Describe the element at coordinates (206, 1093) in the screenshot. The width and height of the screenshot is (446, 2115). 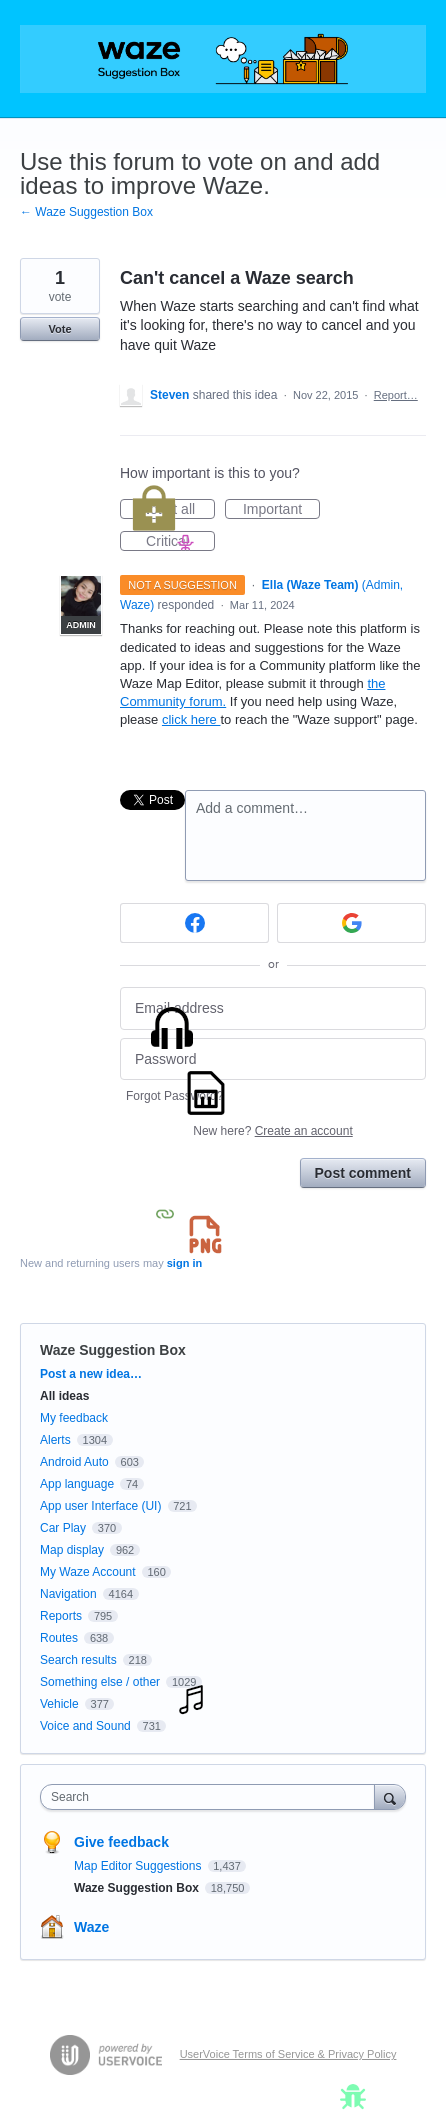
I see `manage sim card settings` at that location.